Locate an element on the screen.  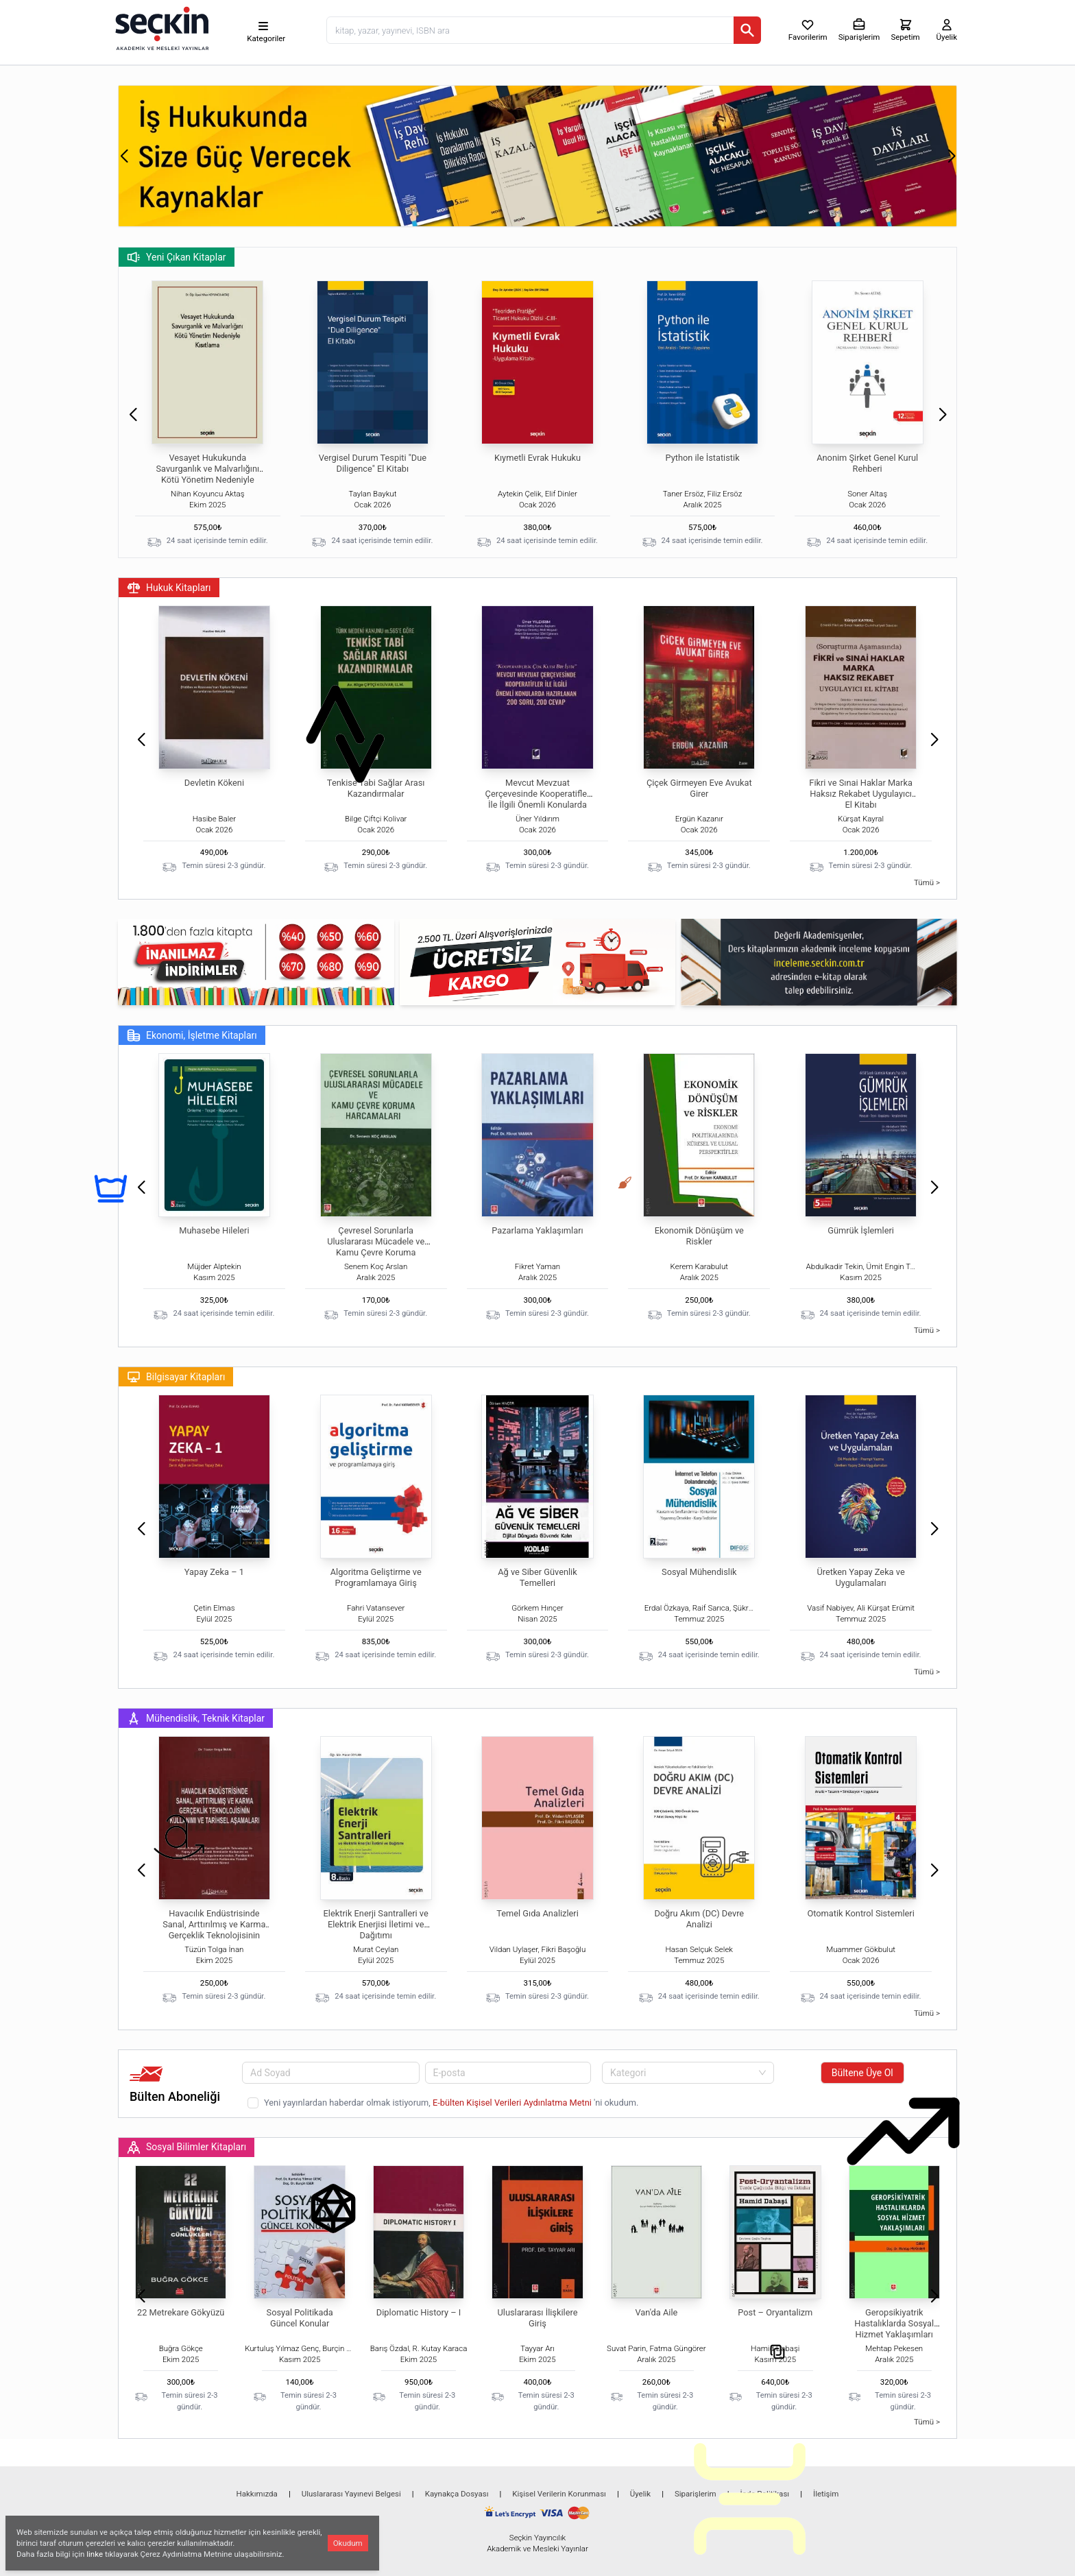
switch to large or spacious list view is located at coordinates (535, 1478).